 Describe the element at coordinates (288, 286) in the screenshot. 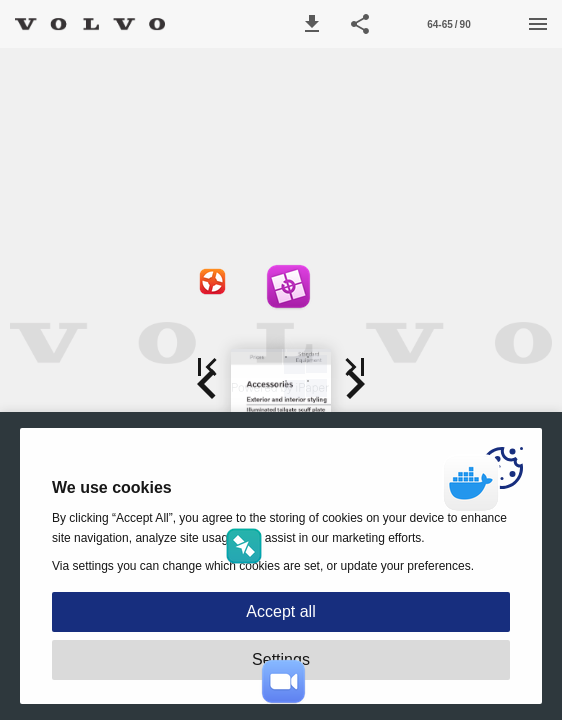

I see `open wallstreet control app` at that location.